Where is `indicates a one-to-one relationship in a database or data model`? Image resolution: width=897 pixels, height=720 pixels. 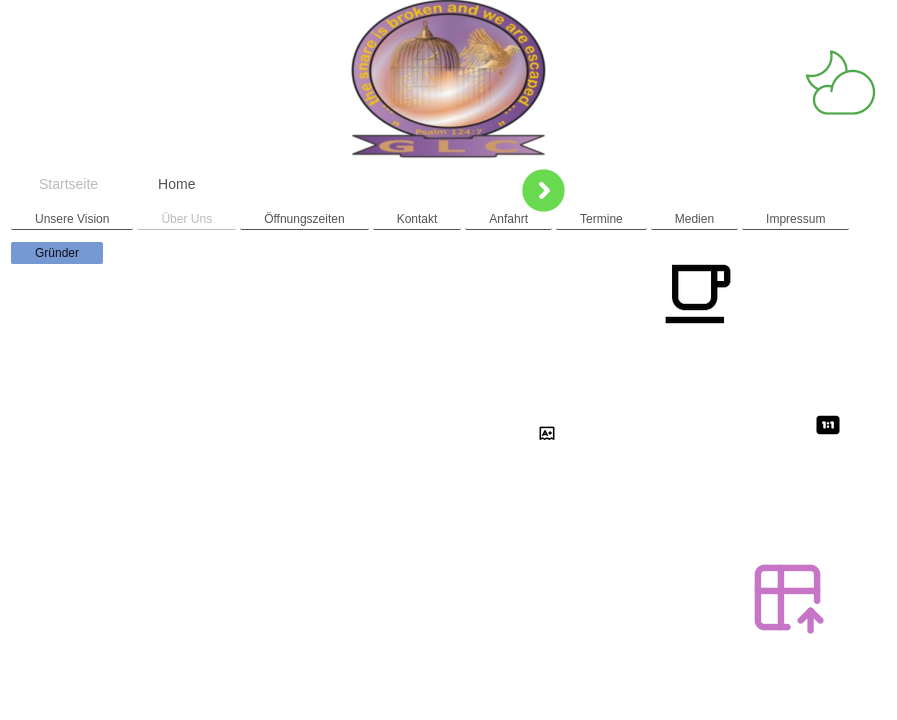
indicates a one-to-one relationship in a database or data model is located at coordinates (828, 425).